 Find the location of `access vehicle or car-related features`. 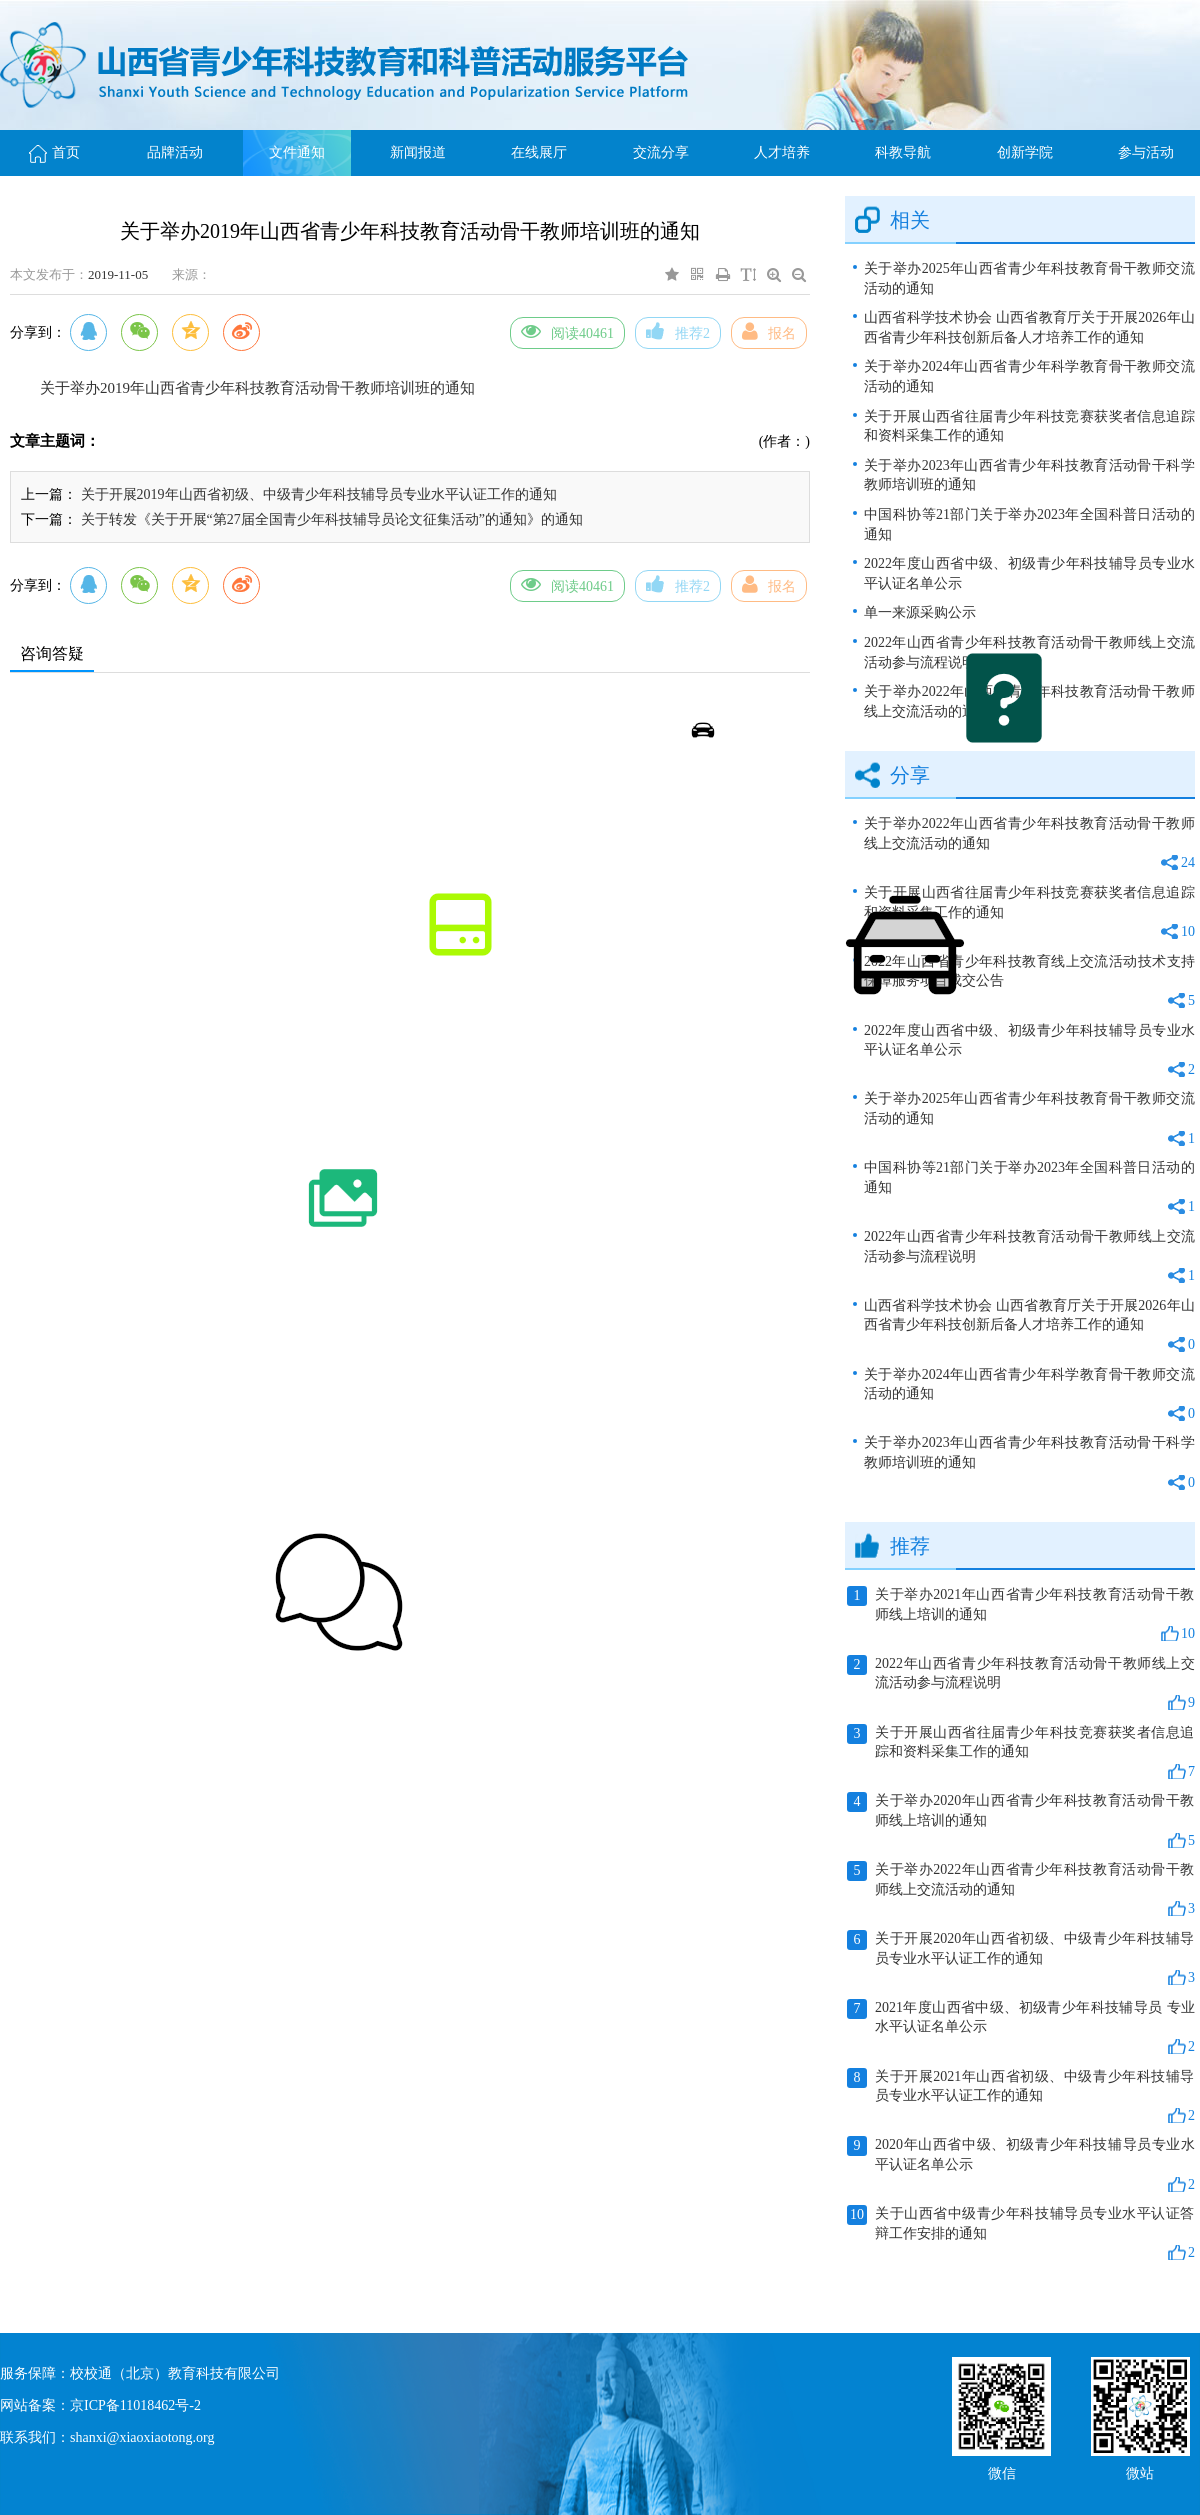

access vehicle or car-related features is located at coordinates (703, 730).